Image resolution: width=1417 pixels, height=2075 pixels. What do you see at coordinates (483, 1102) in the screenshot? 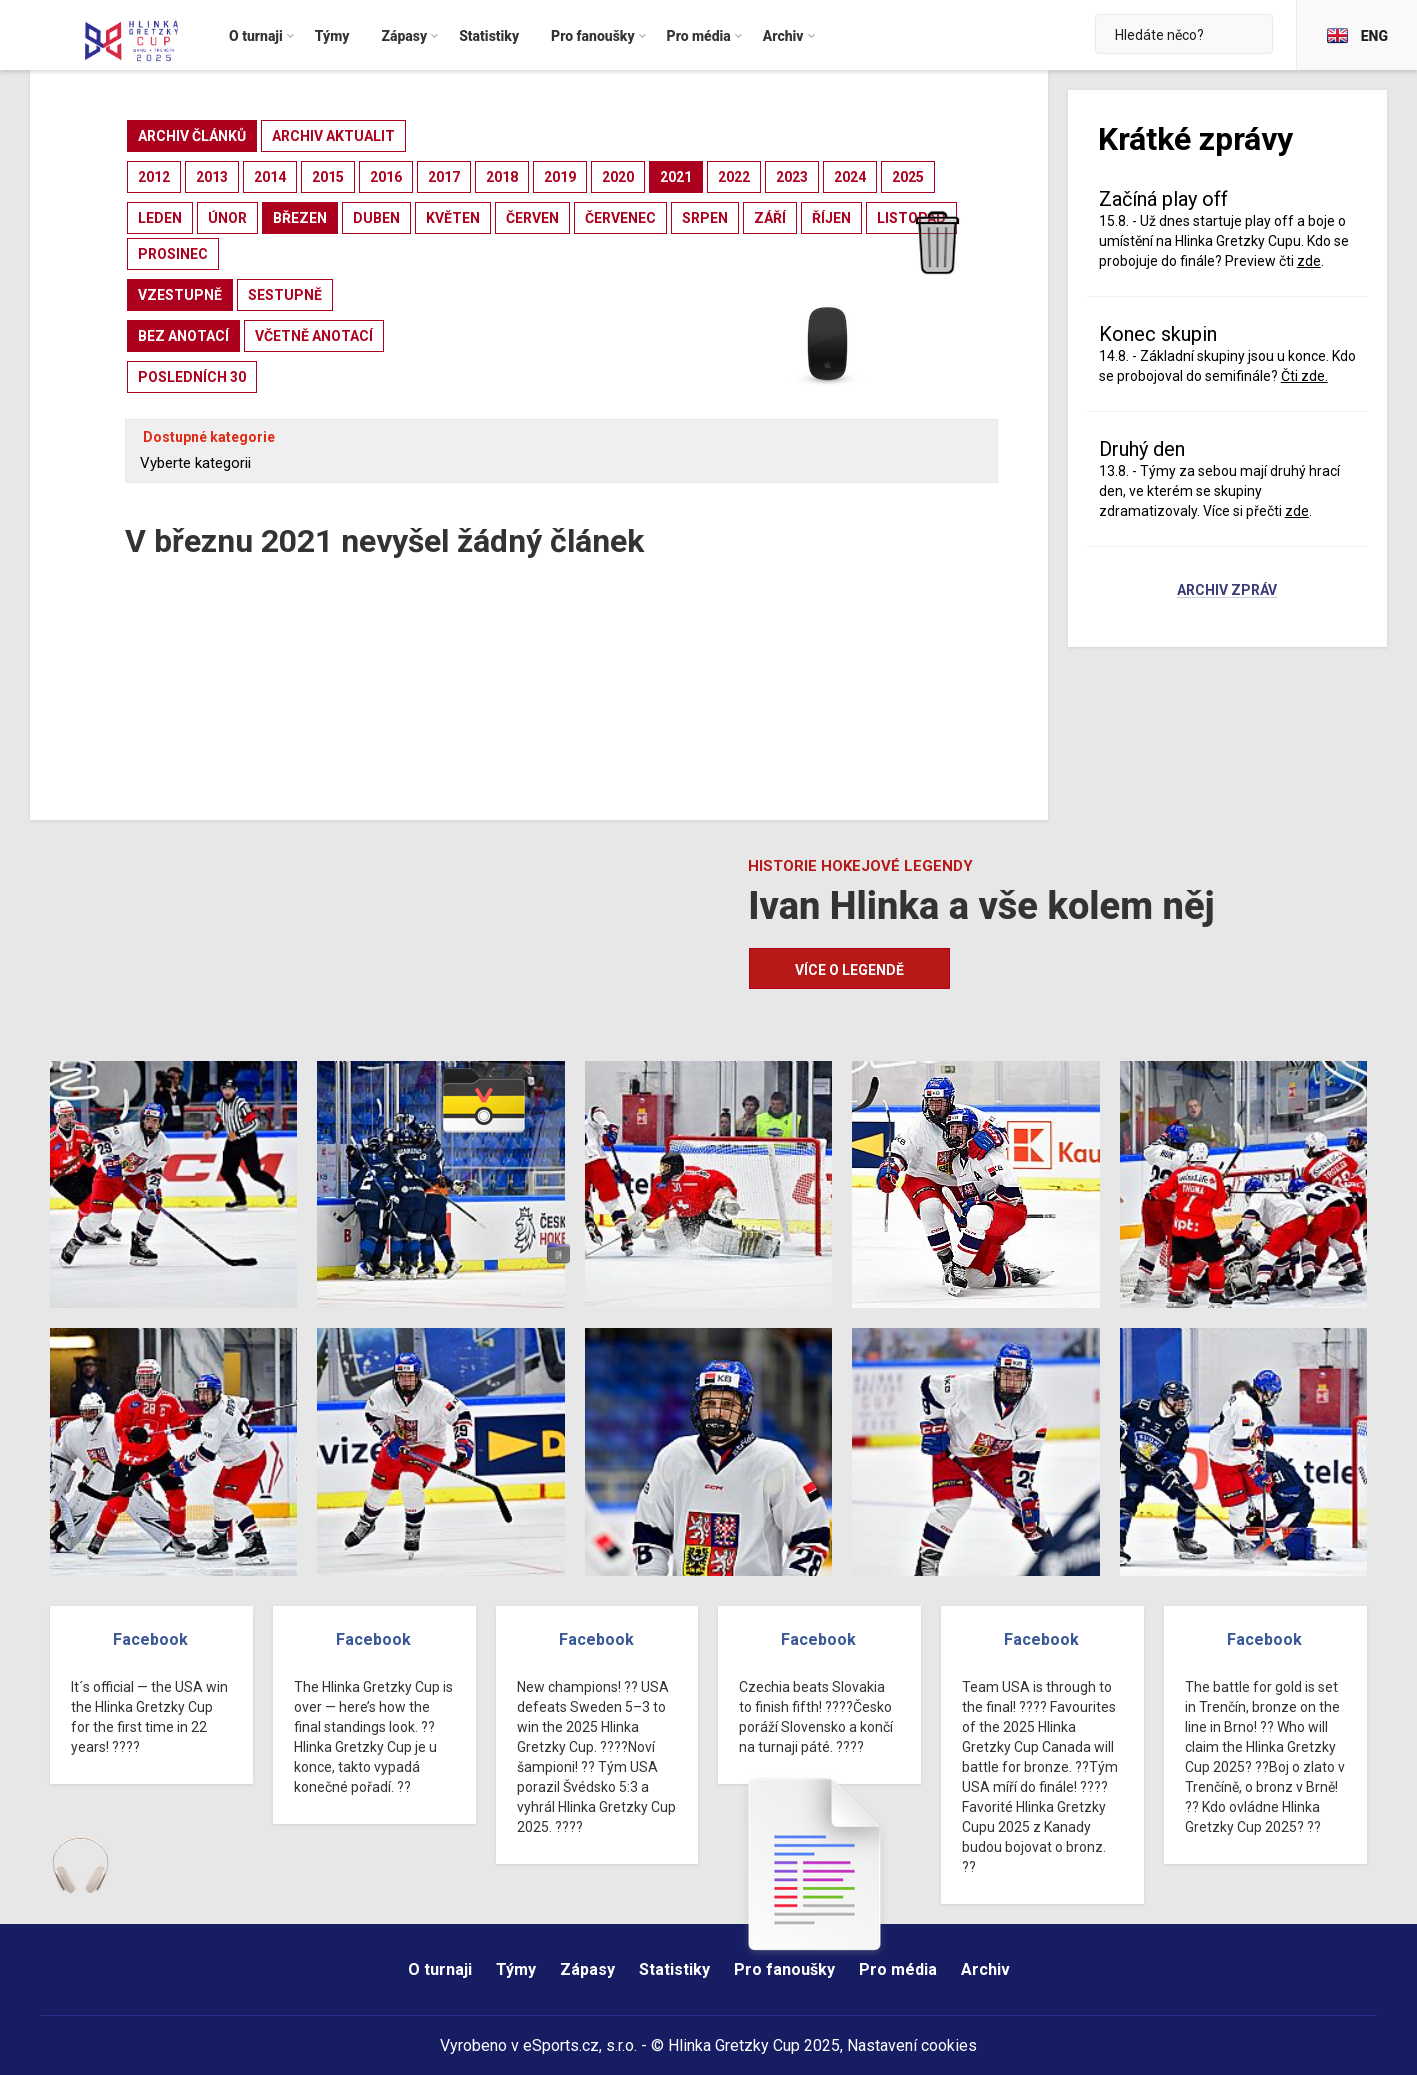
I see `folder containing pokémon level ball assets` at bounding box center [483, 1102].